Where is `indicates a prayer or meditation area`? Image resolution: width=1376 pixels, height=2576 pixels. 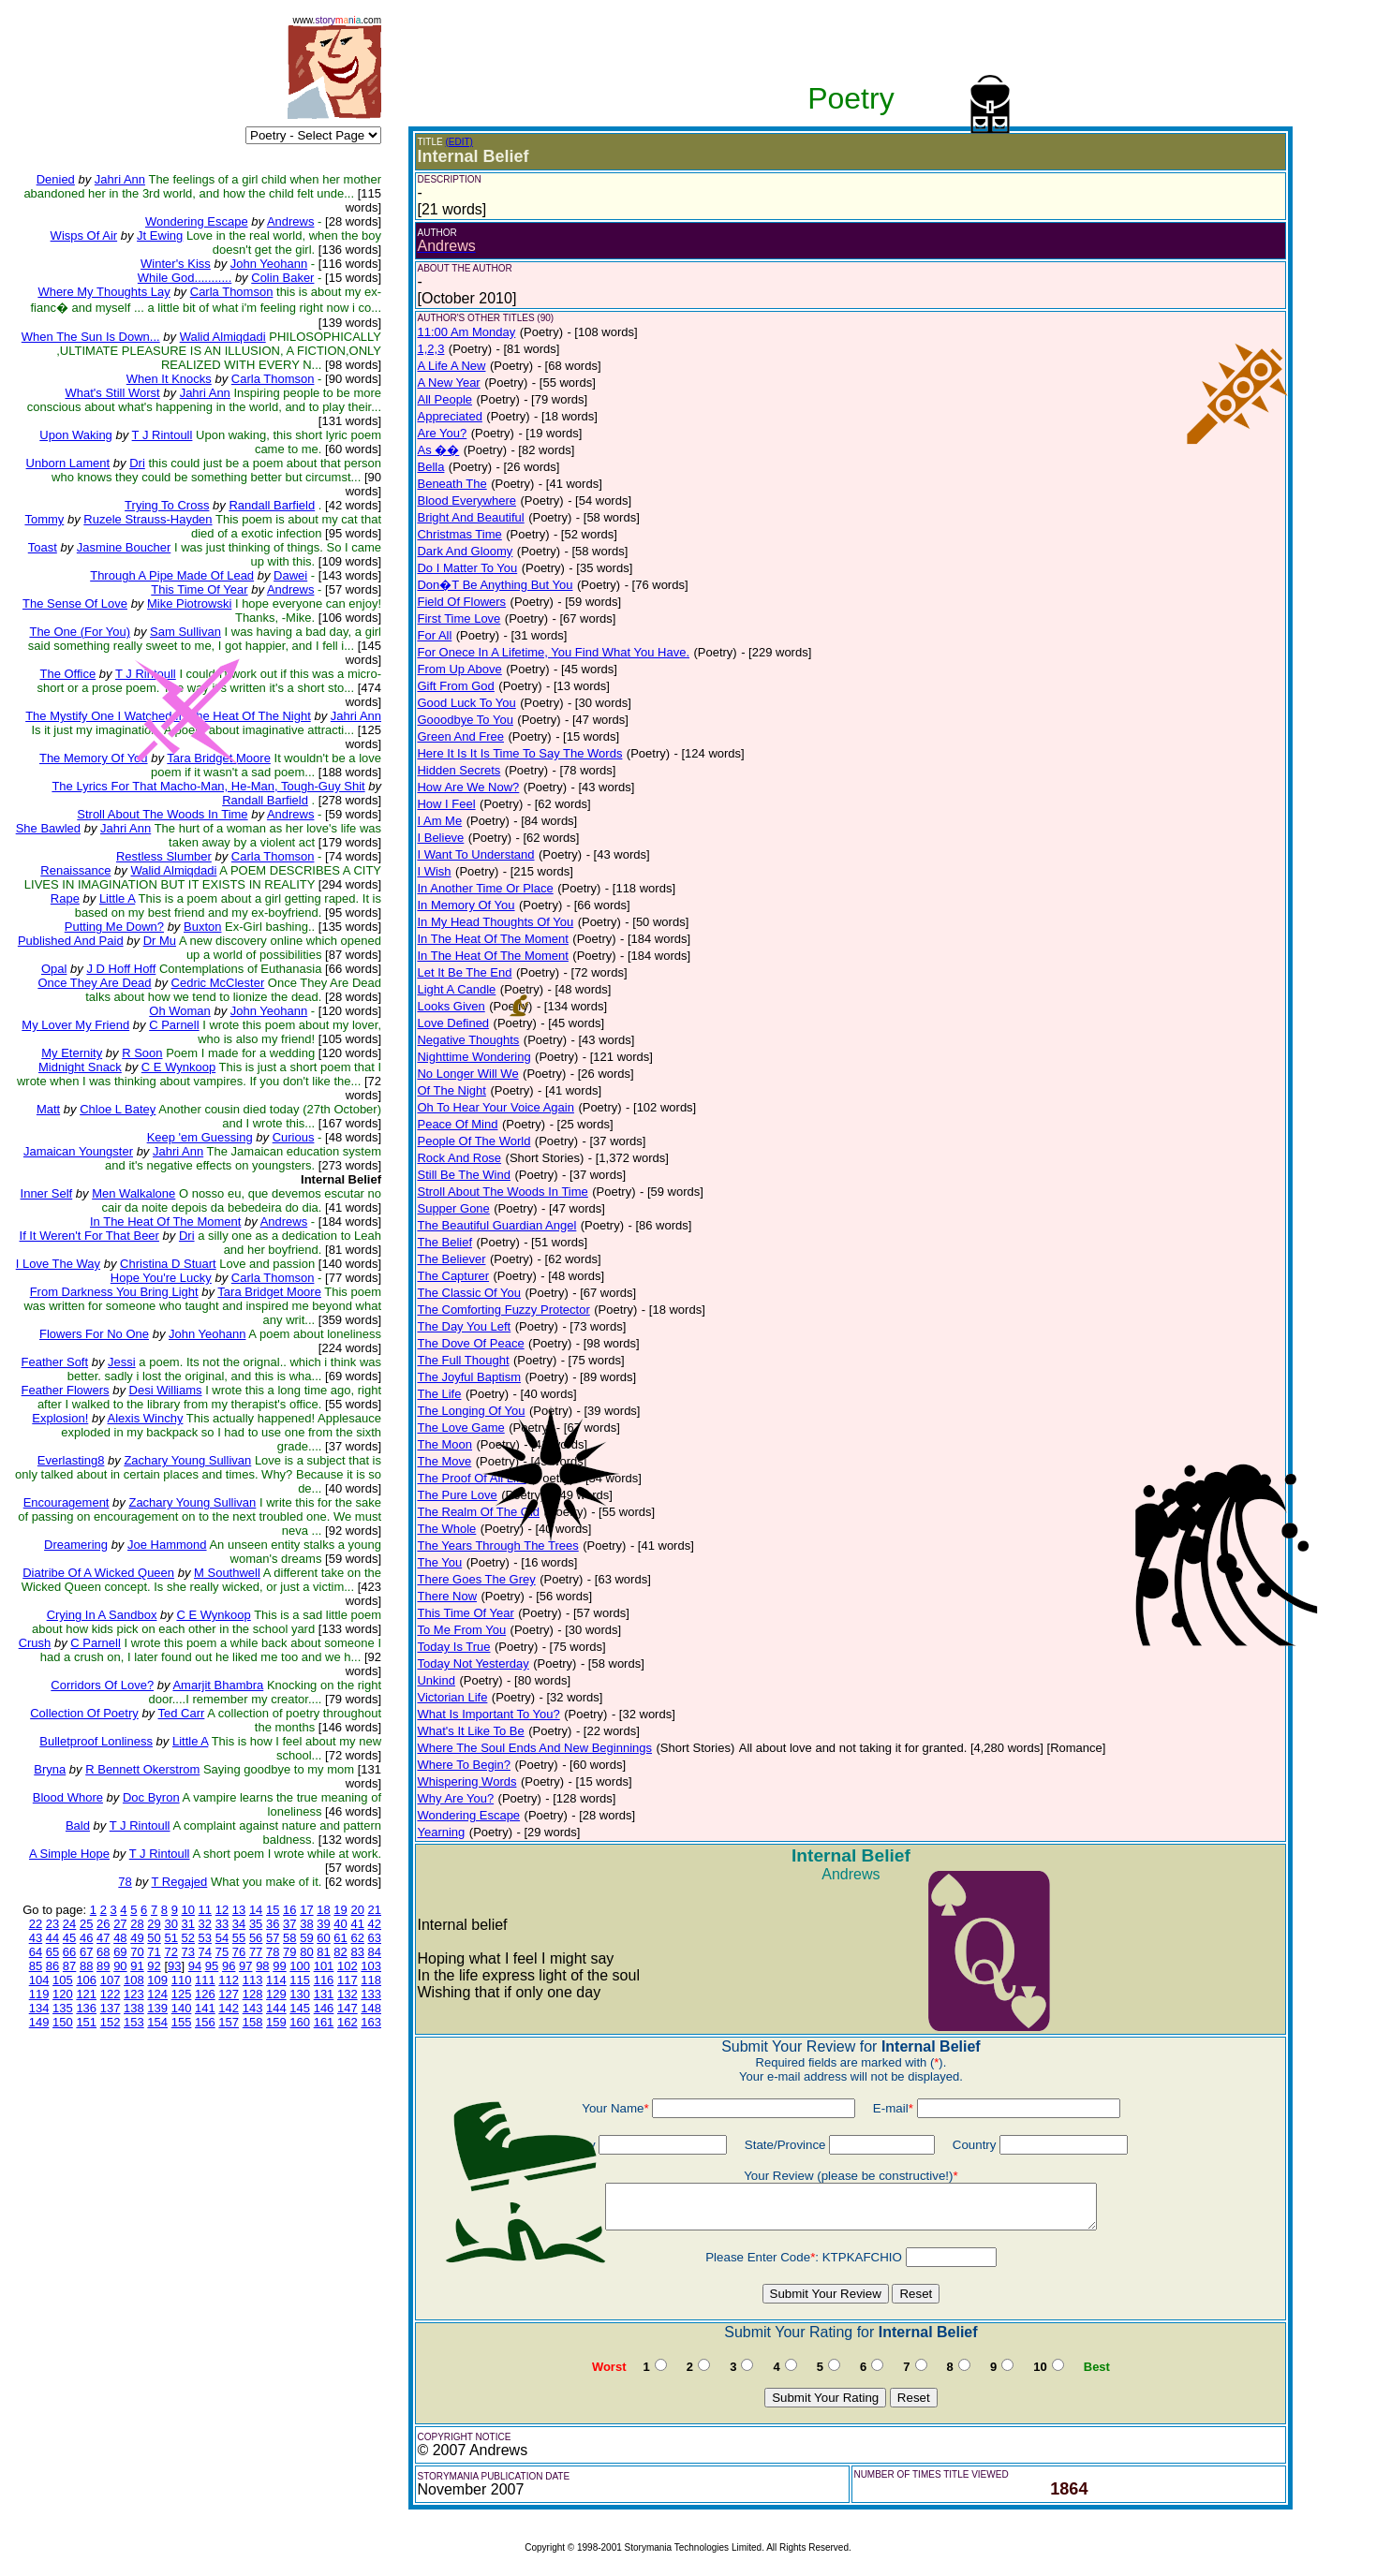 indicates a prayer or meditation area is located at coordinates (519, 1005).